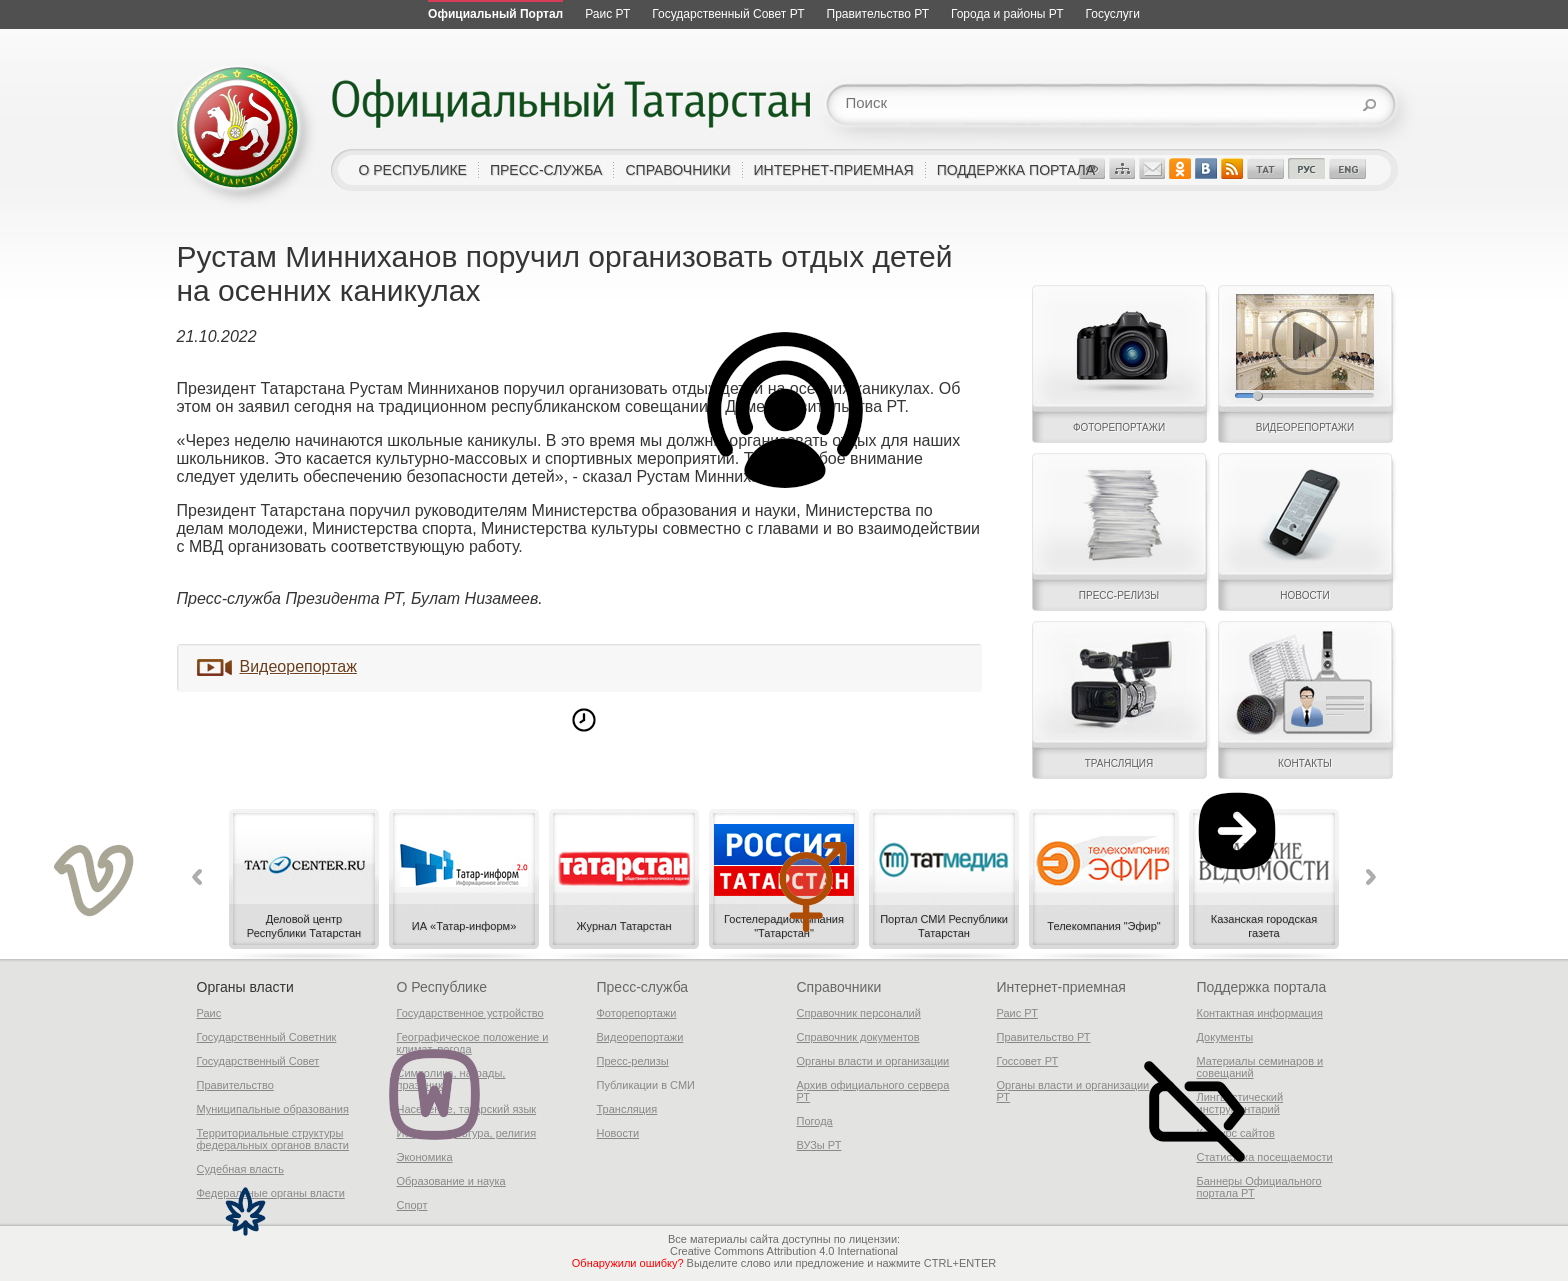 The height and width of the screenshot is (1281, 1568). What do you see at coordinates (584, 720) in the screenshot?
I see `view current time` at bounding box center [584, 720].